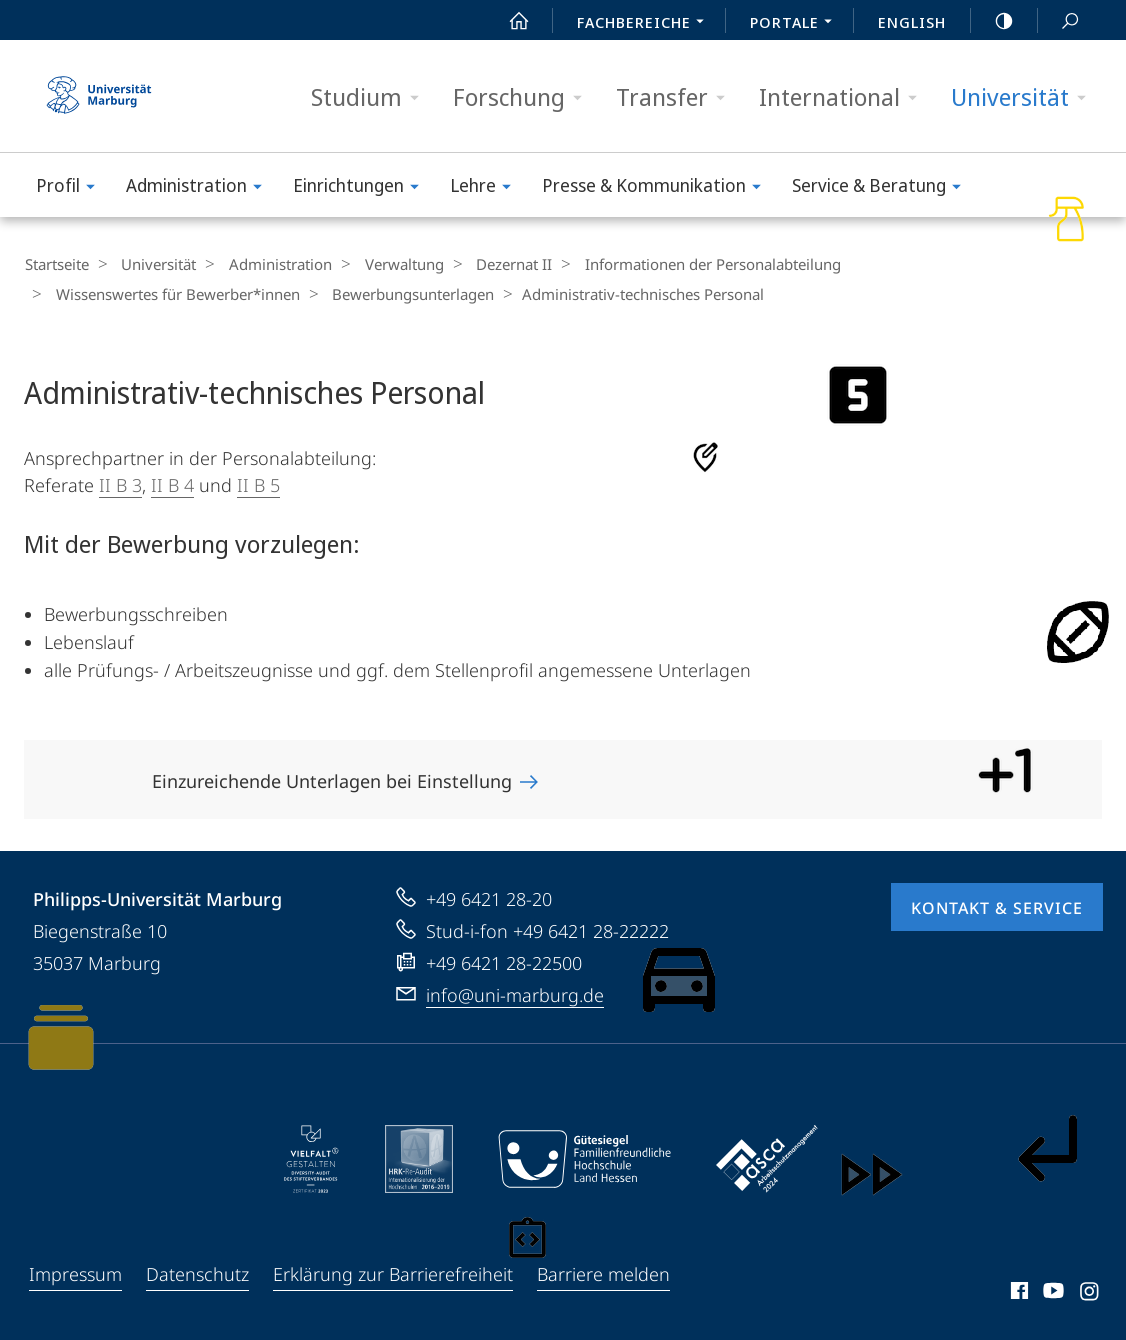  Describe the element at coordinates (1078, 632) in the screenshot. I see `view sports scores and updates` at that location.